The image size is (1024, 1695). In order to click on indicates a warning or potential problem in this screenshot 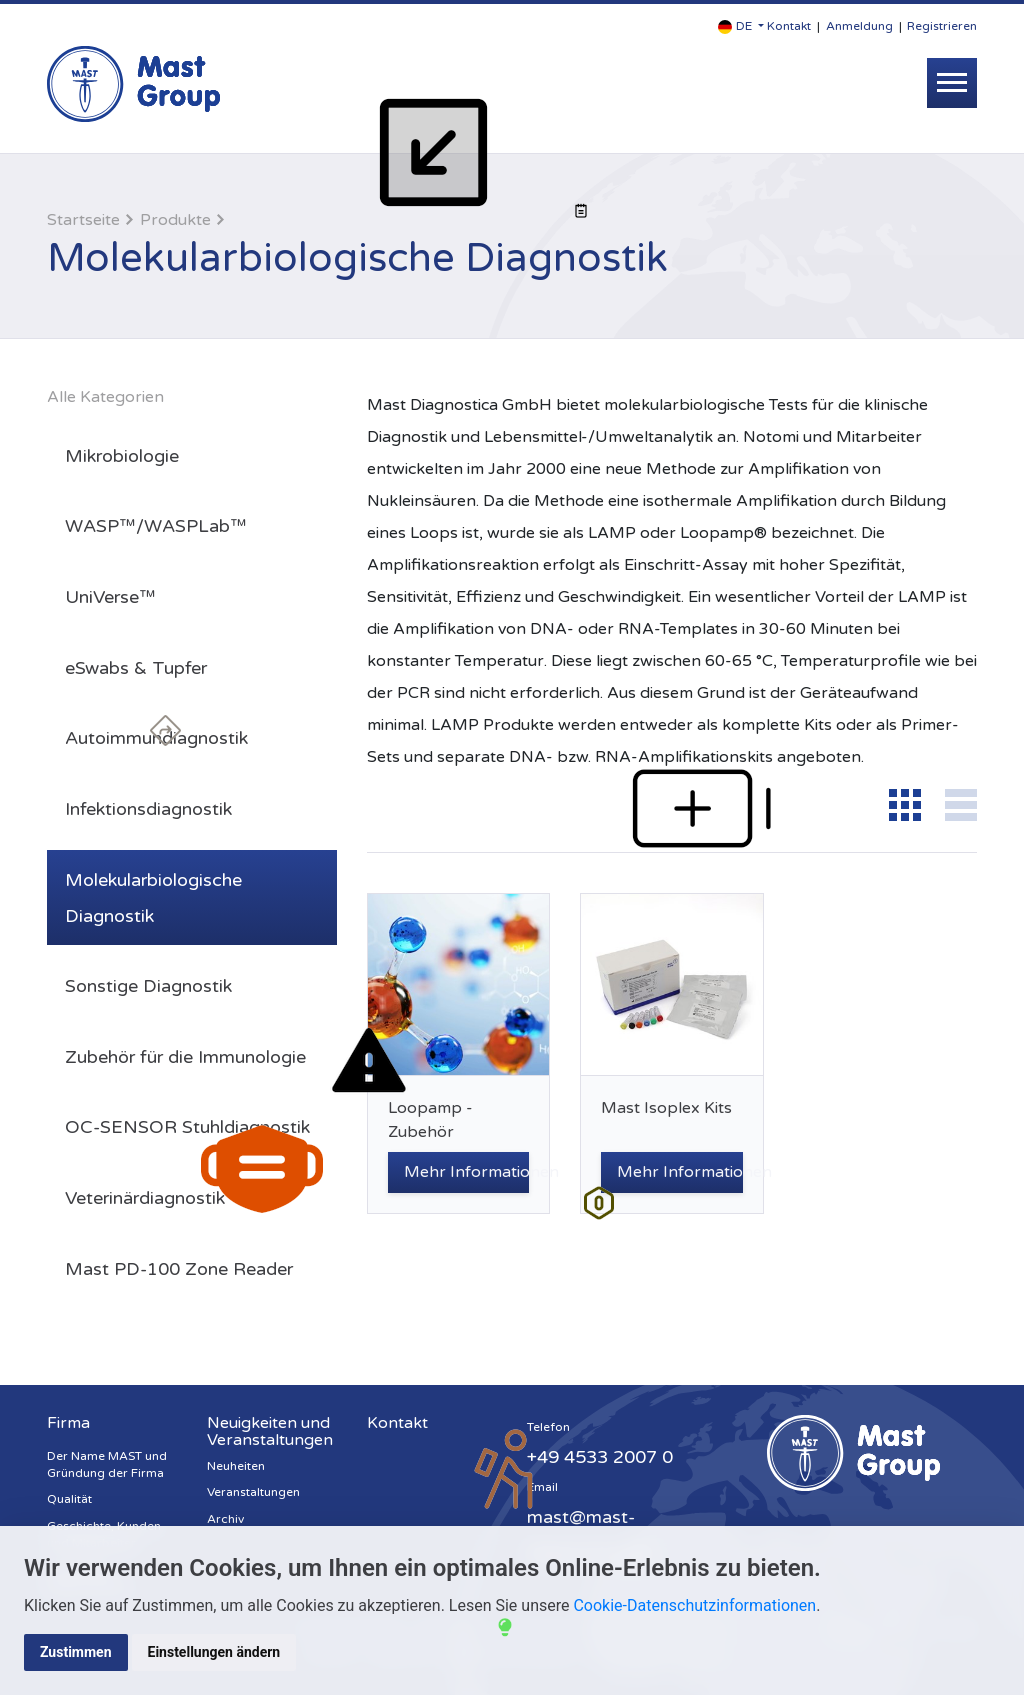, I will do `click(369, 1060)`.